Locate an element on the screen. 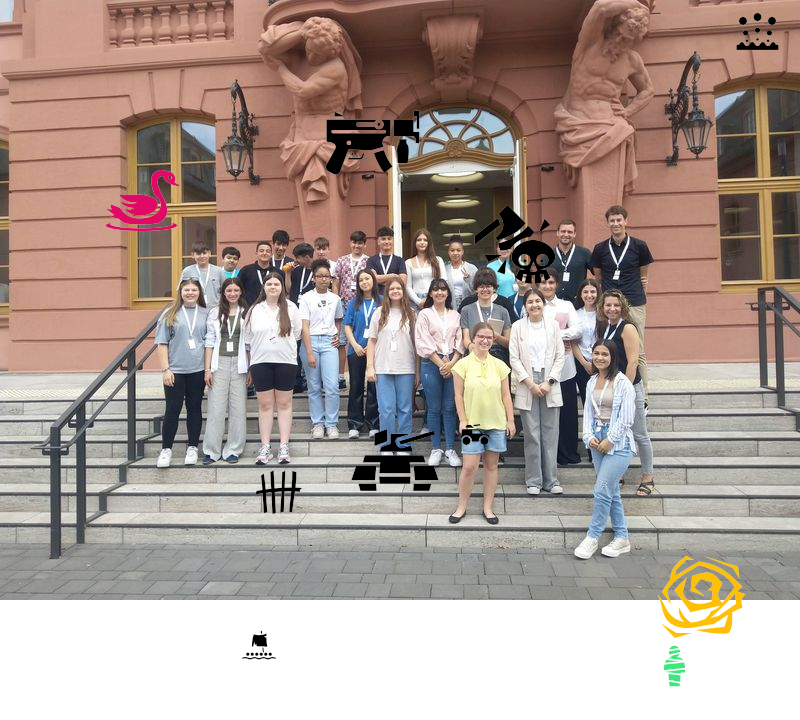 The image size is (800, 720). indicates empty state or no results found is located at coordinates (701, 595).